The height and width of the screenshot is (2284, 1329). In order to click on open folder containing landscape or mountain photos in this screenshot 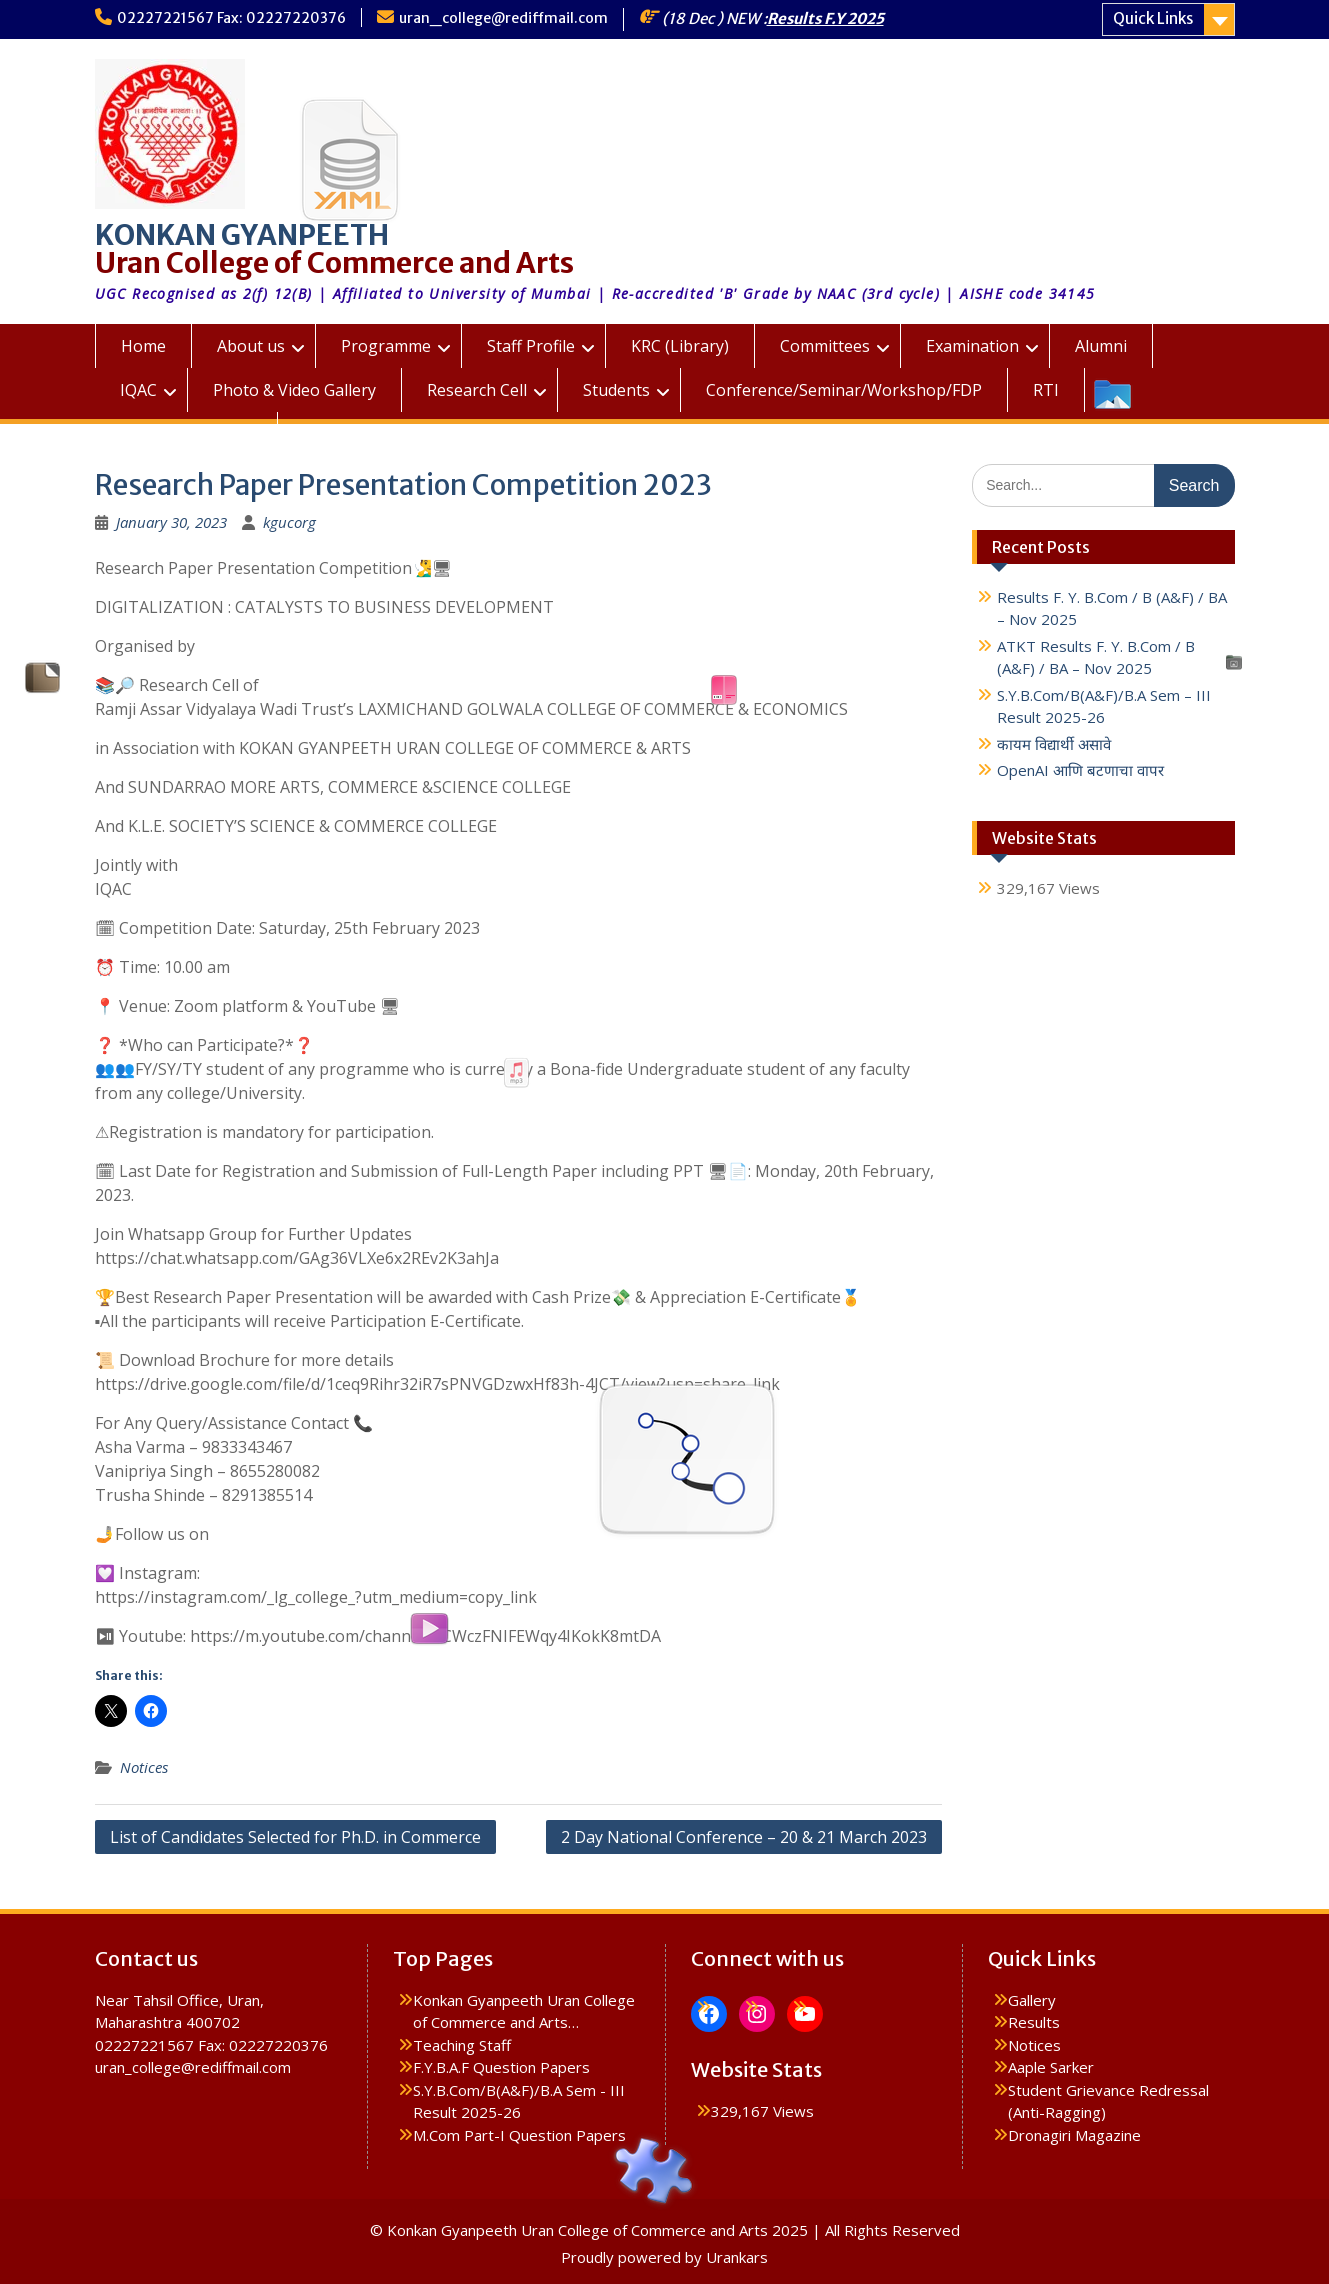, I will do `click(1112, 395)`.